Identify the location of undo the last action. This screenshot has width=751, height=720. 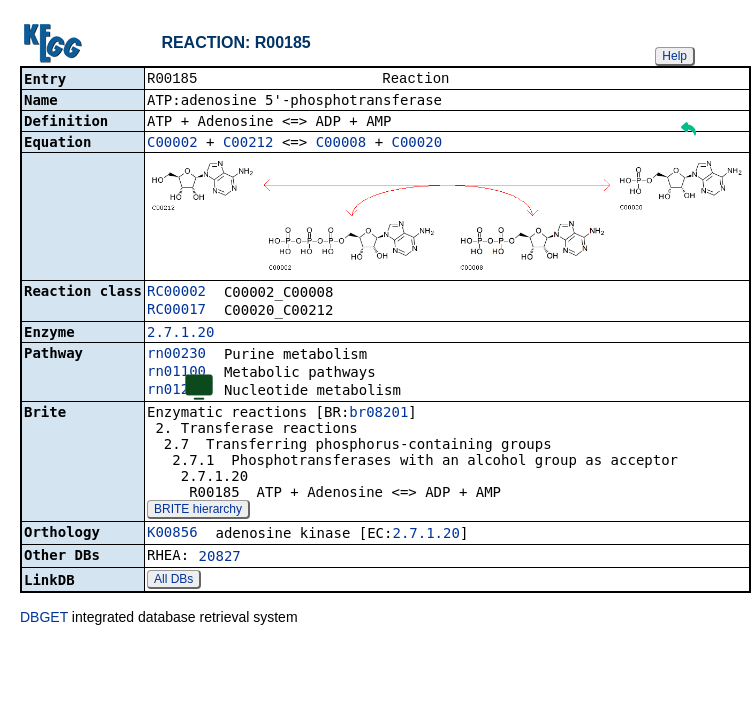
(688, 128).